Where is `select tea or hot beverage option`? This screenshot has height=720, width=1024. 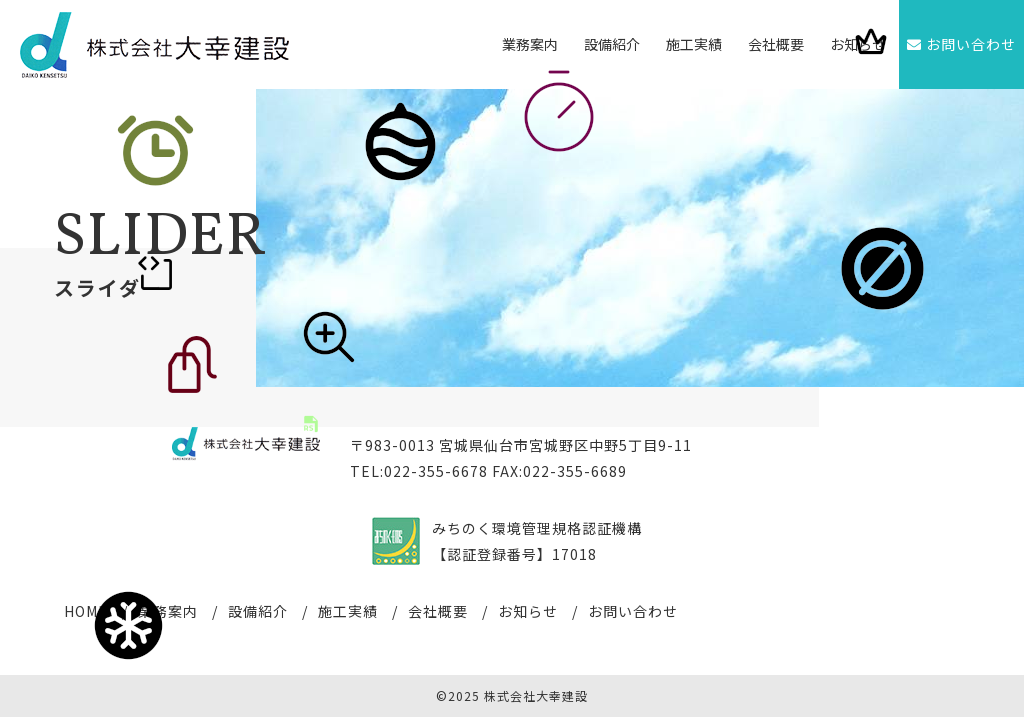
select tea or hot beverage option is located at coordinates (190, 366).